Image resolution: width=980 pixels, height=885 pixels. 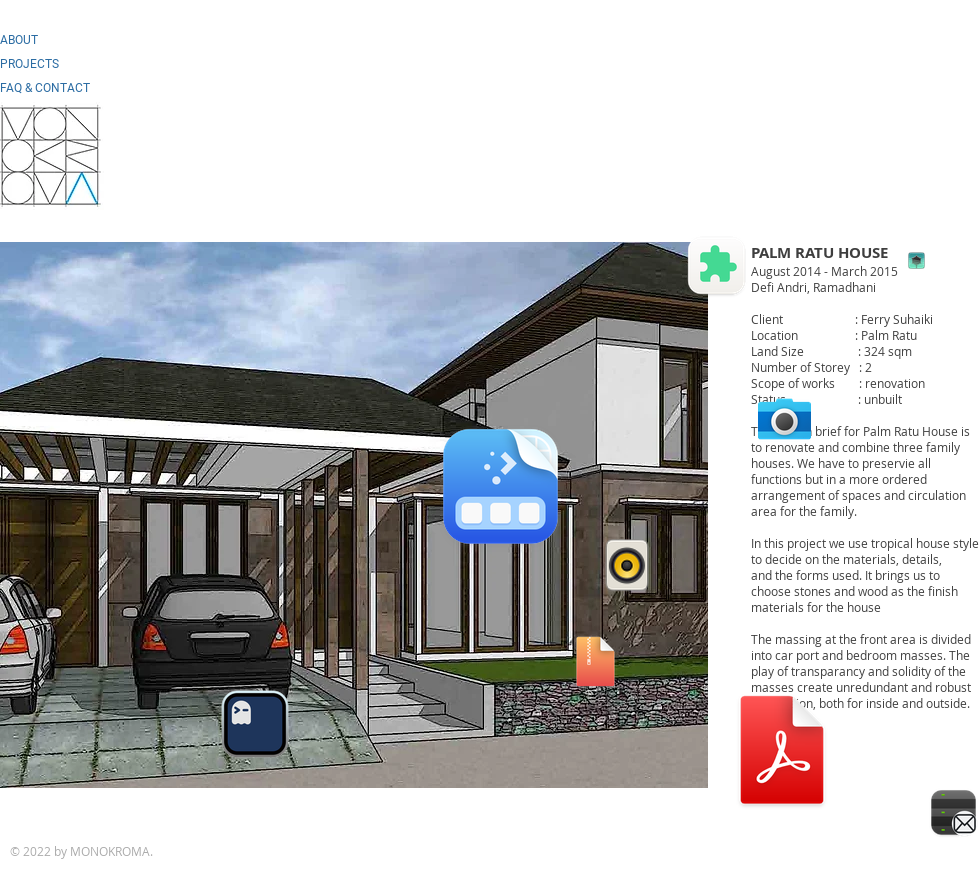 What do you see at coordinates (627, 565) in the screenshot?
I see `open Rhythmbox music player` at bounding box center [627, 565].